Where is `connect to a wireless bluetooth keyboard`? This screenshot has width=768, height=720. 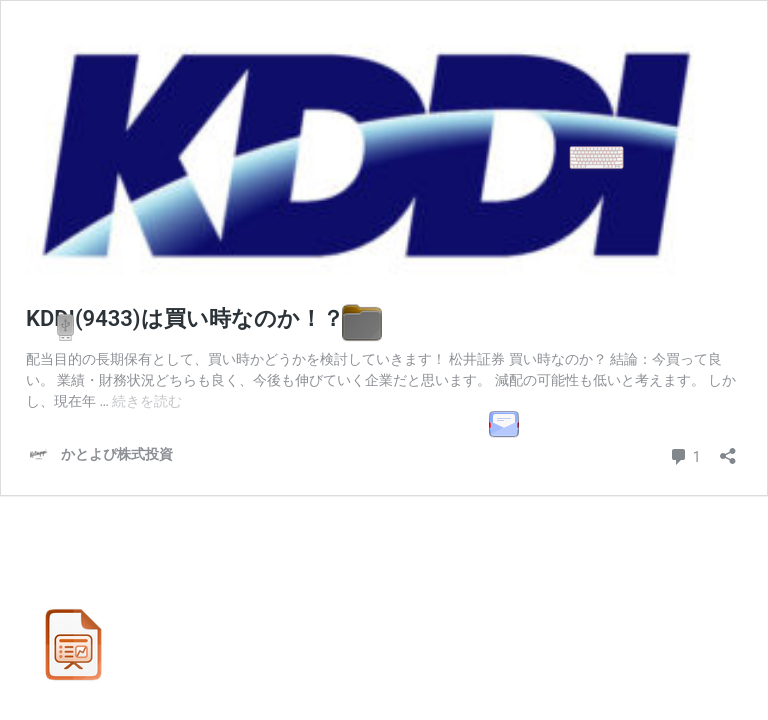 connect to a wireless bluetooth keyboard is located at coordinates (596, 157).